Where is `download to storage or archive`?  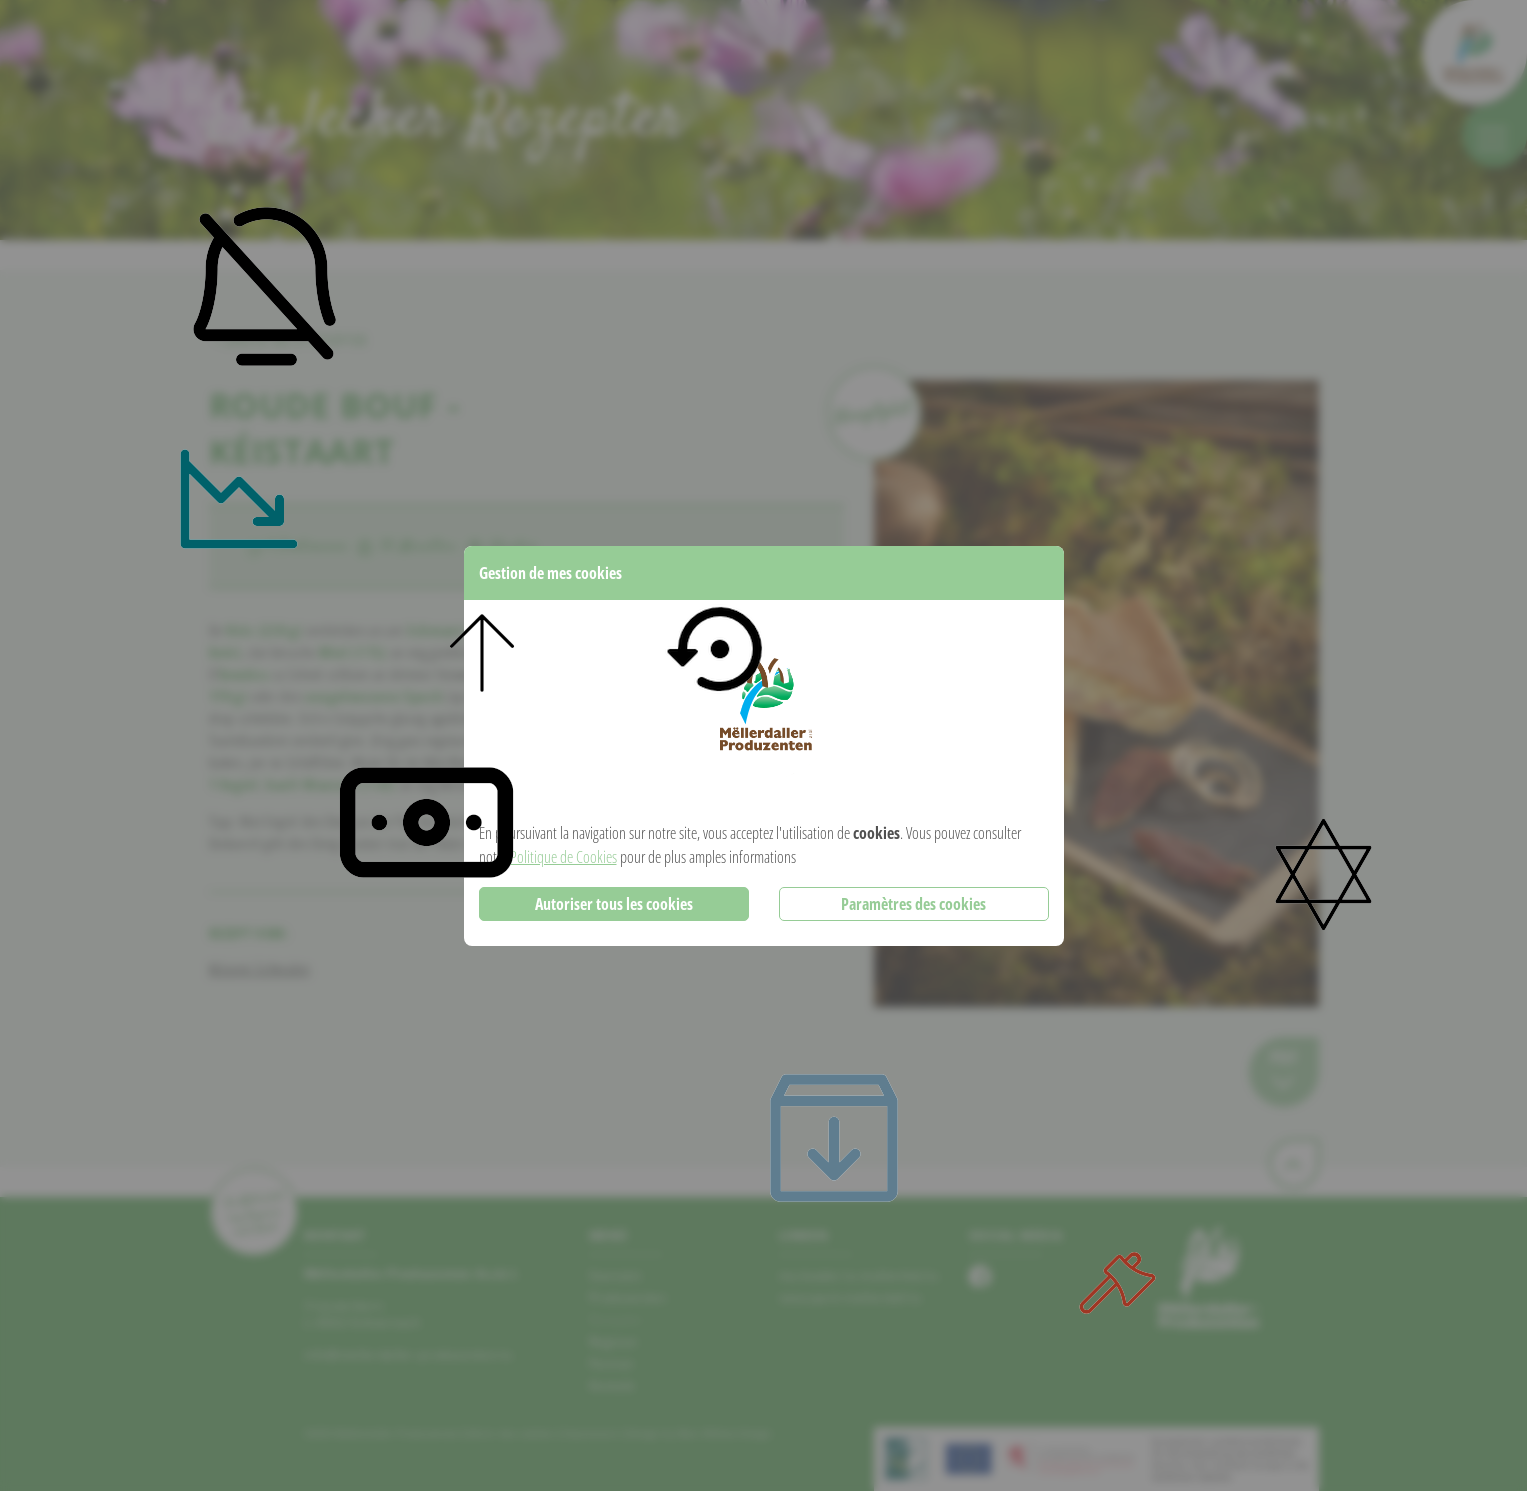
download to storage or archive is located at coordinates (834, 1138).